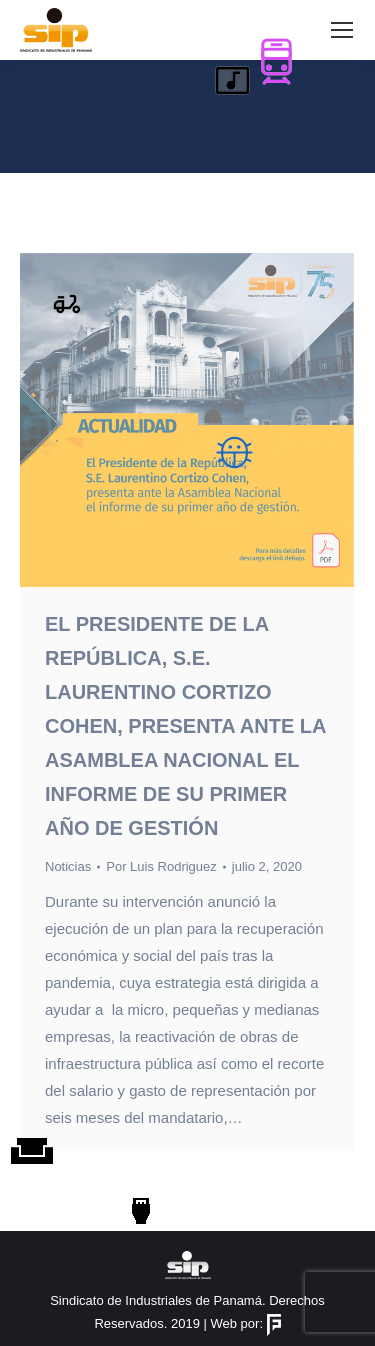 The height and width of the screenshot is (1346, 375). Describe the element at coordinates (234, 452) in the screenshot. I see `report a bug or issue` at that location.